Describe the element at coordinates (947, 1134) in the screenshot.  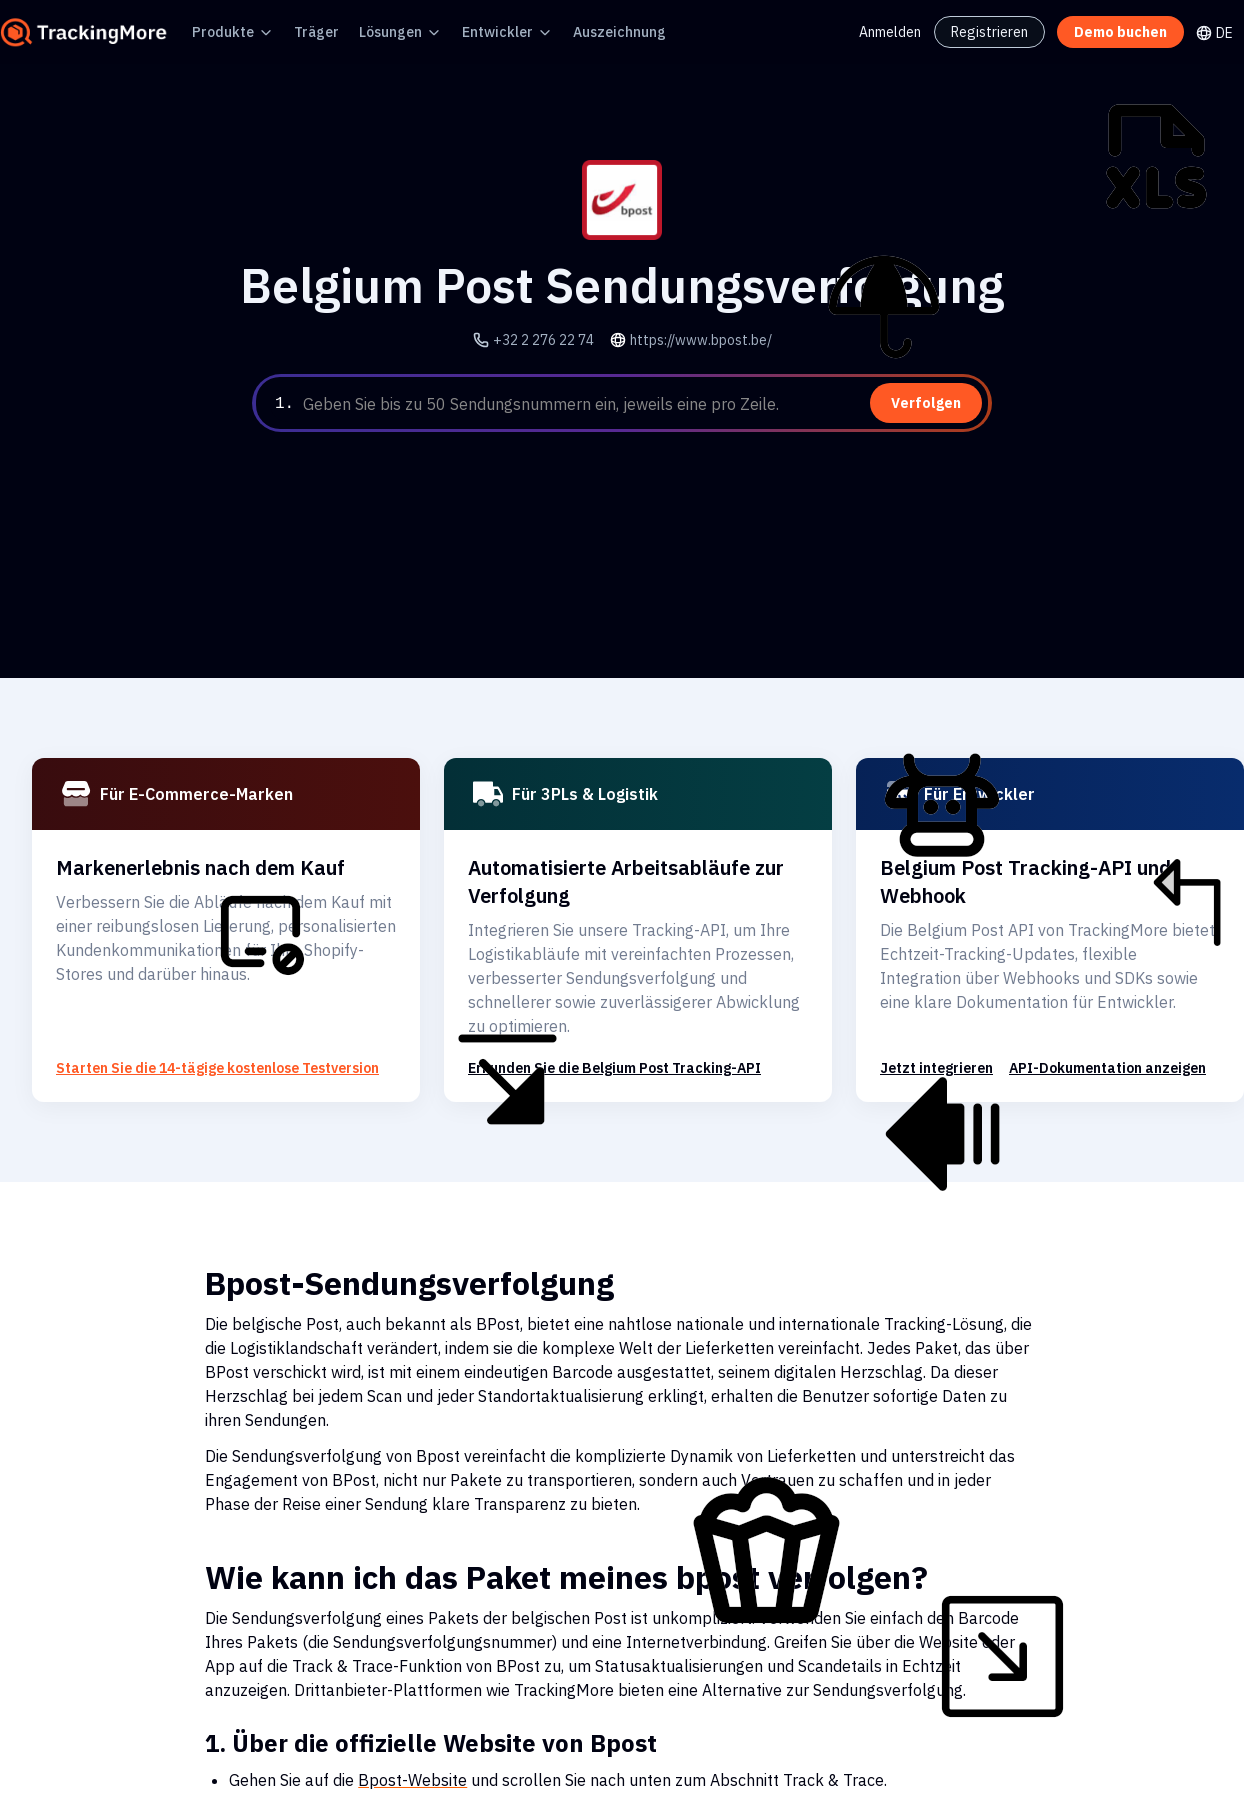
I see `go back multiple steps` at that location.